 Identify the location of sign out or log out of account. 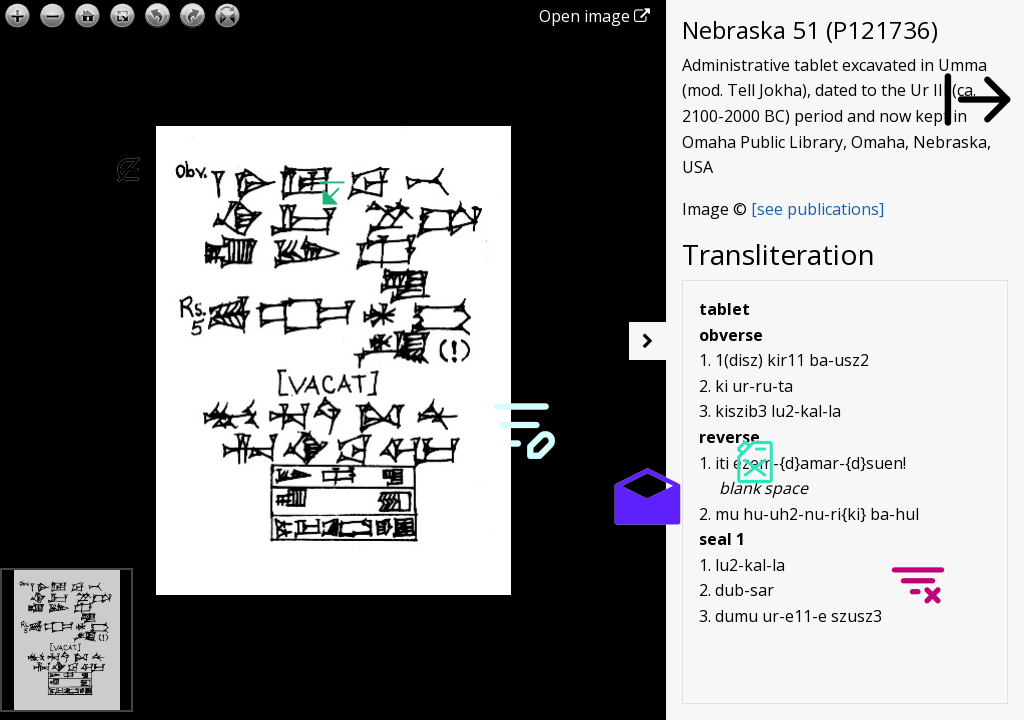
(977, 99).